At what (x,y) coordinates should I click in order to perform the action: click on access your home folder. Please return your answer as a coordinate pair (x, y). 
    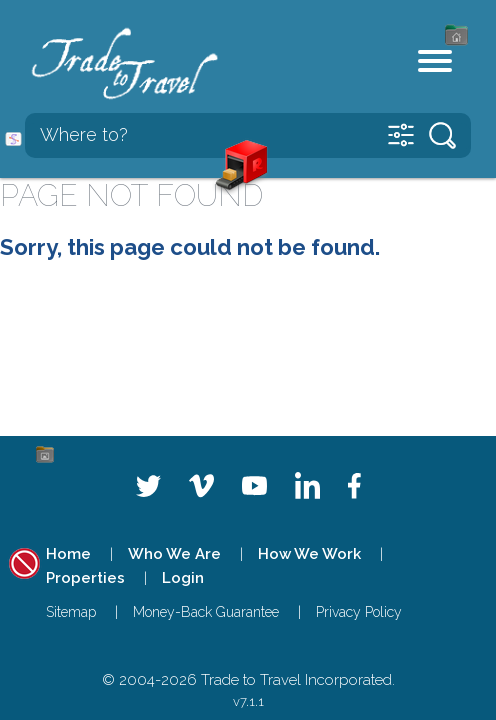
    Looking at the image, I should click on (456, 34).